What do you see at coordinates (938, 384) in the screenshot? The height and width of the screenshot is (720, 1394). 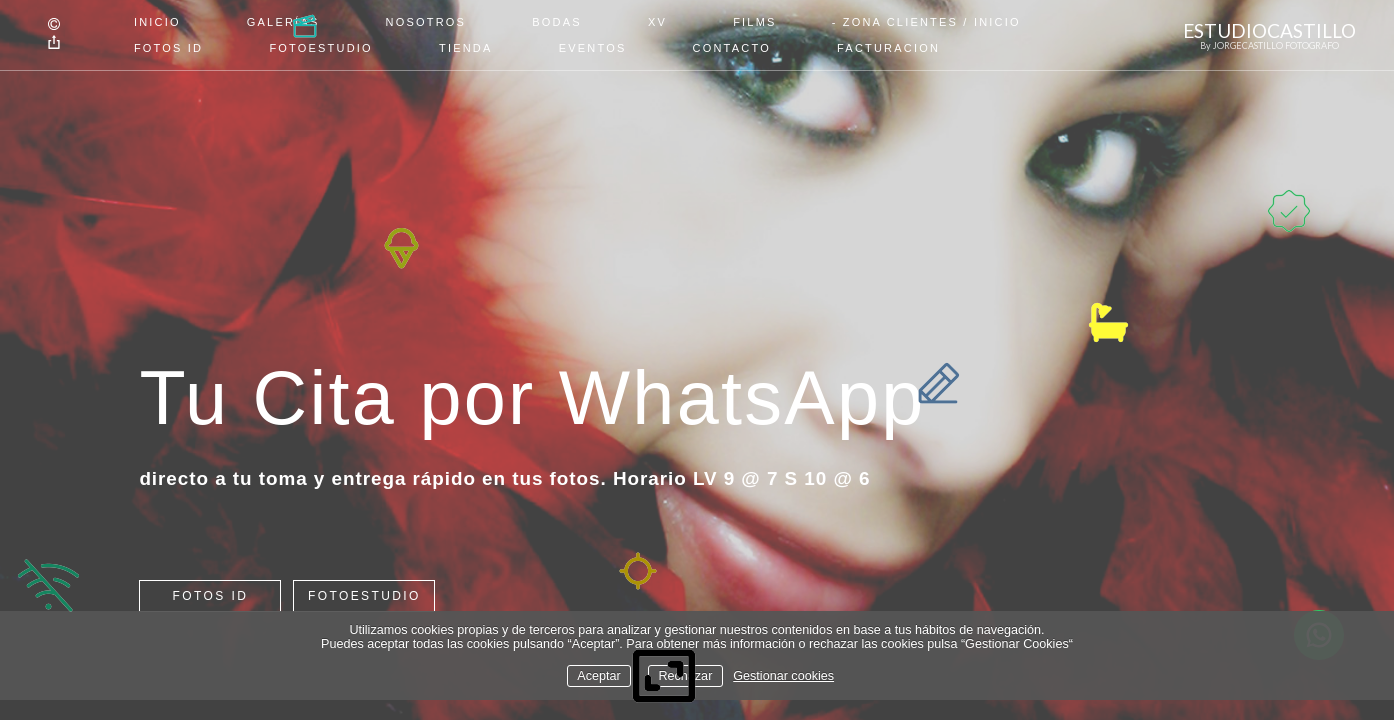 I see `edit text or content` at bounding box center [938, 384].